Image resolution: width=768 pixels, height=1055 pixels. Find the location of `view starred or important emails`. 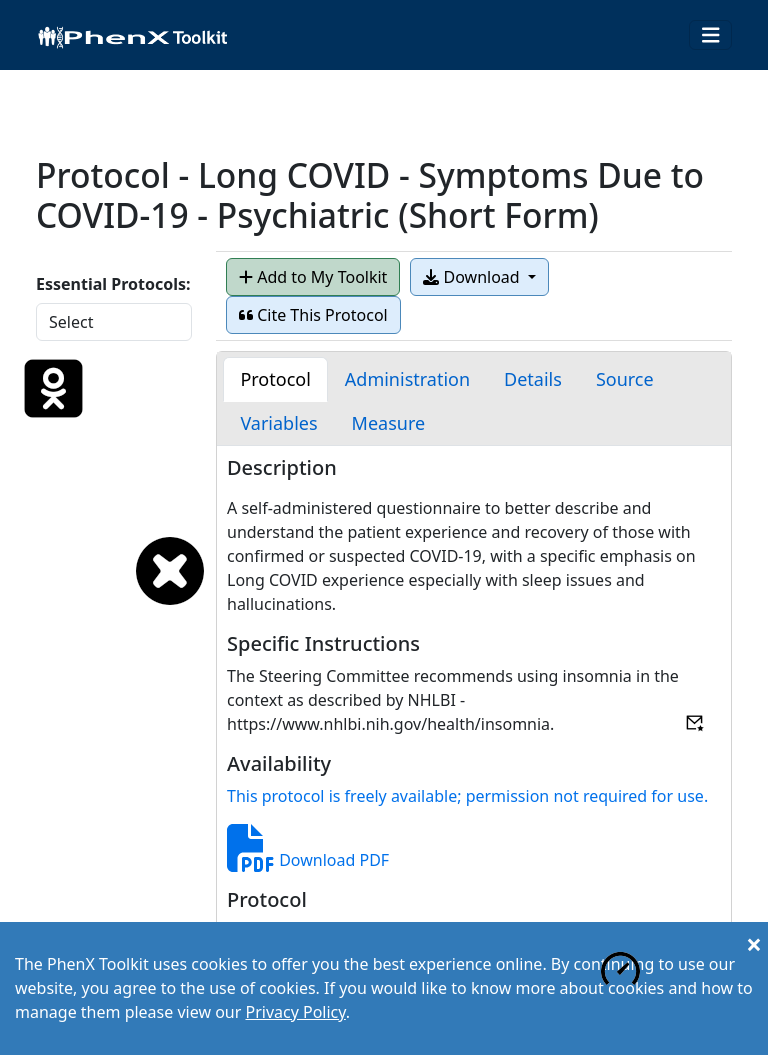

view starred or important emails is located at coordinates (694, 722).